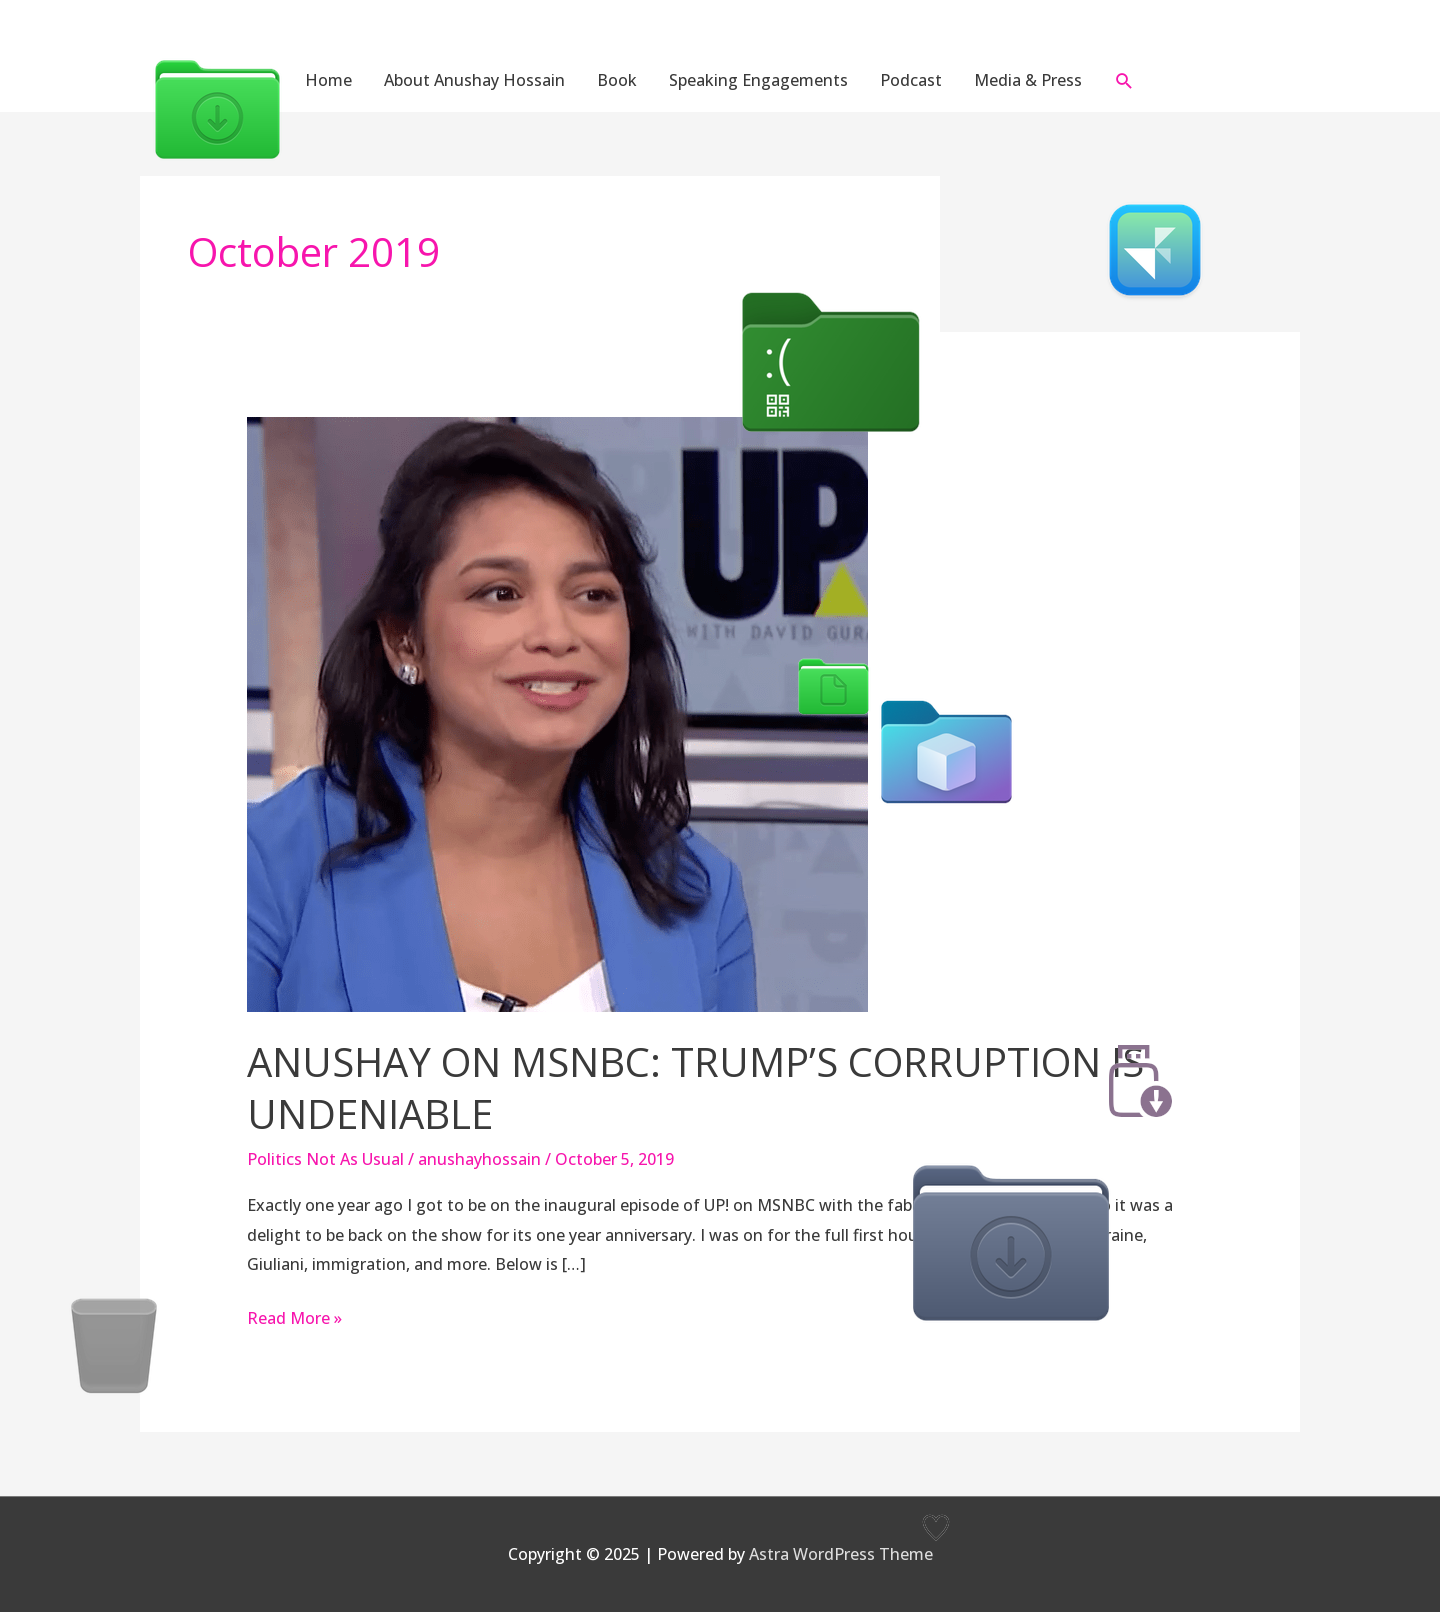  What do you see at coordinates (1011, 1243) in the screenshot?
I see `access your downloads folder` at bounding box center [1011, 1243].